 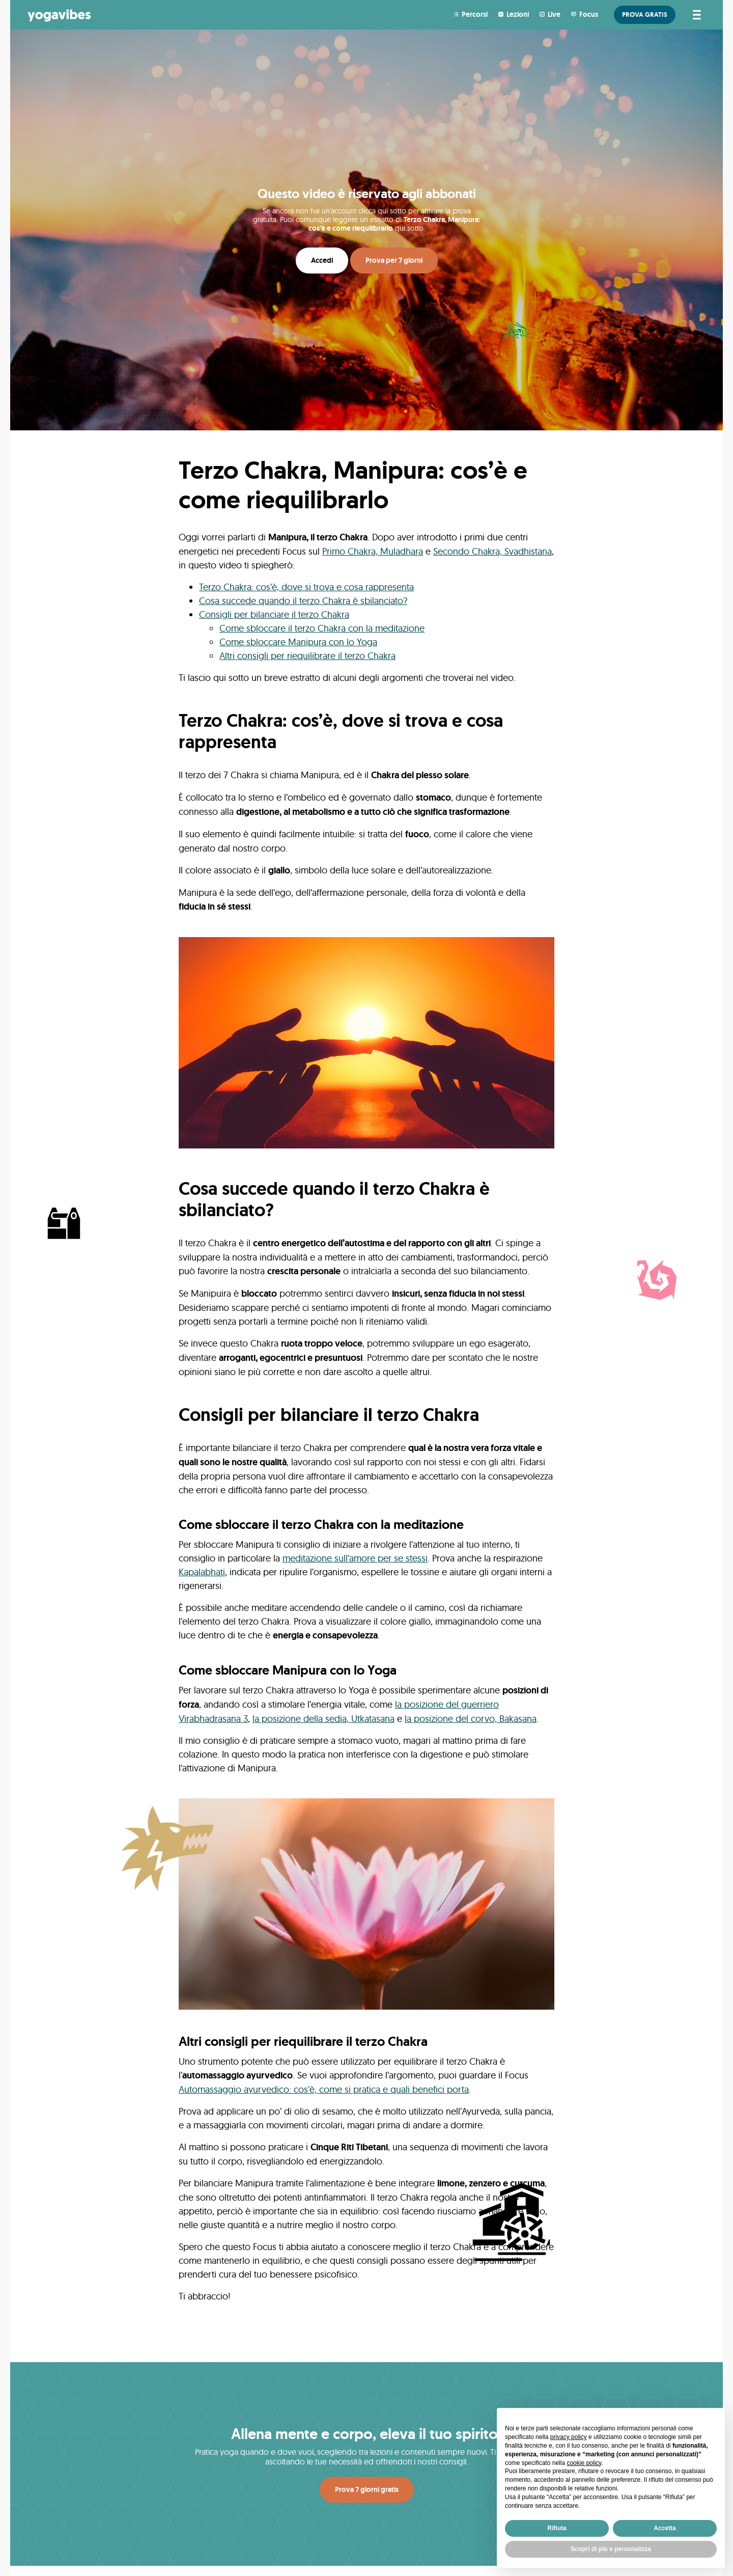 I want to click on cricket insect icon for nature or wildlife category, so click(x=516, y=331).